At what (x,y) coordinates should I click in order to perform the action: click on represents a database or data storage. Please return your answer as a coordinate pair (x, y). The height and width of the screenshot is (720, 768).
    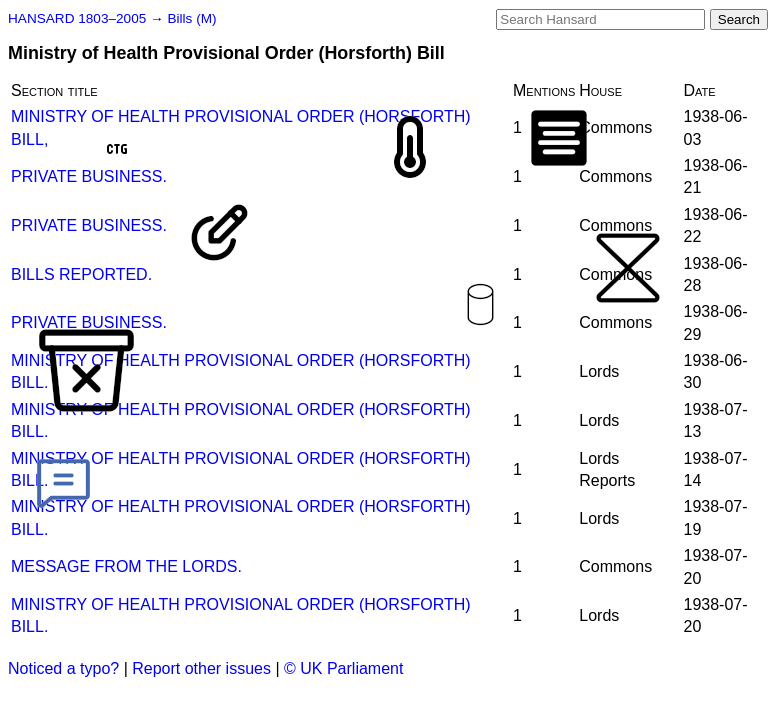
    Looking at the image, I should click on (480, 304).